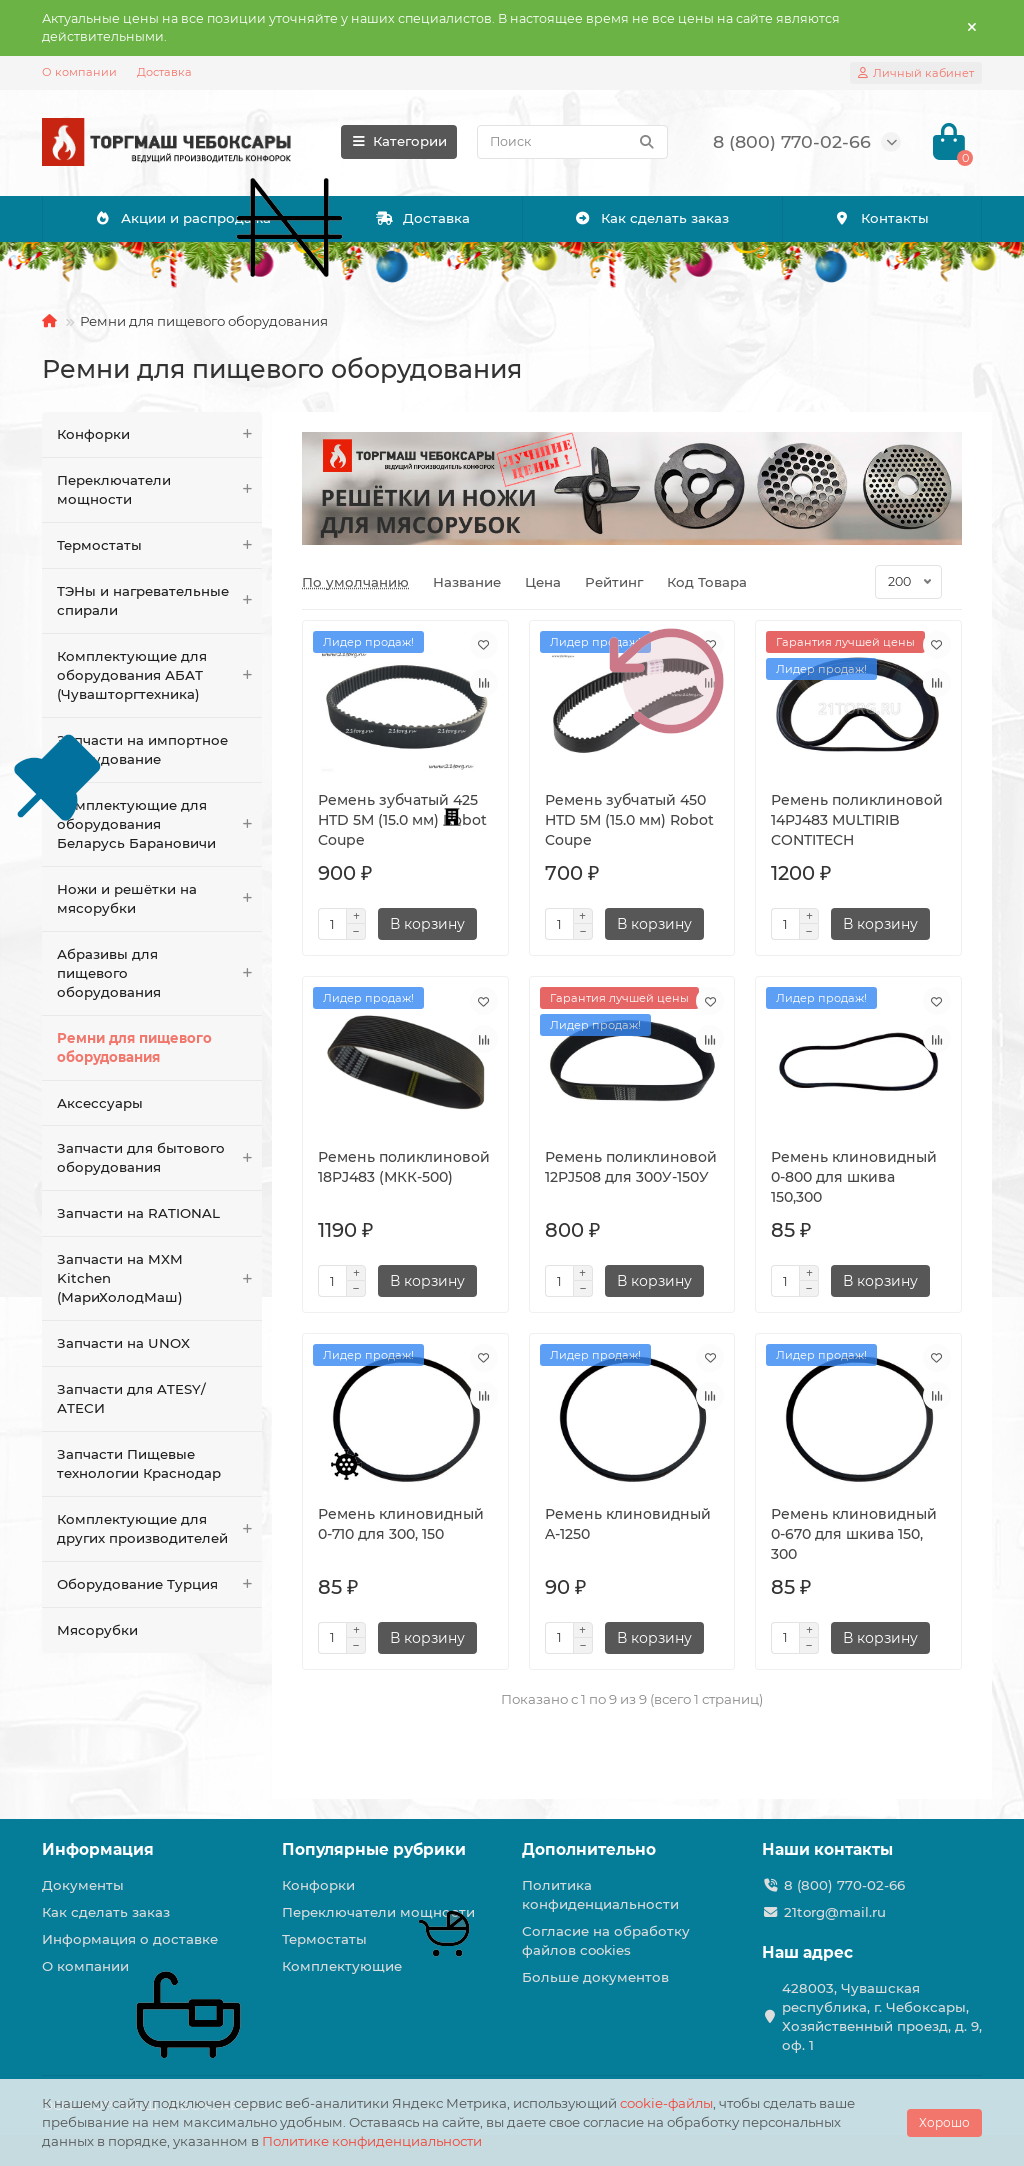  I want to click on pin an item to keep it visible, so click(54, 781).